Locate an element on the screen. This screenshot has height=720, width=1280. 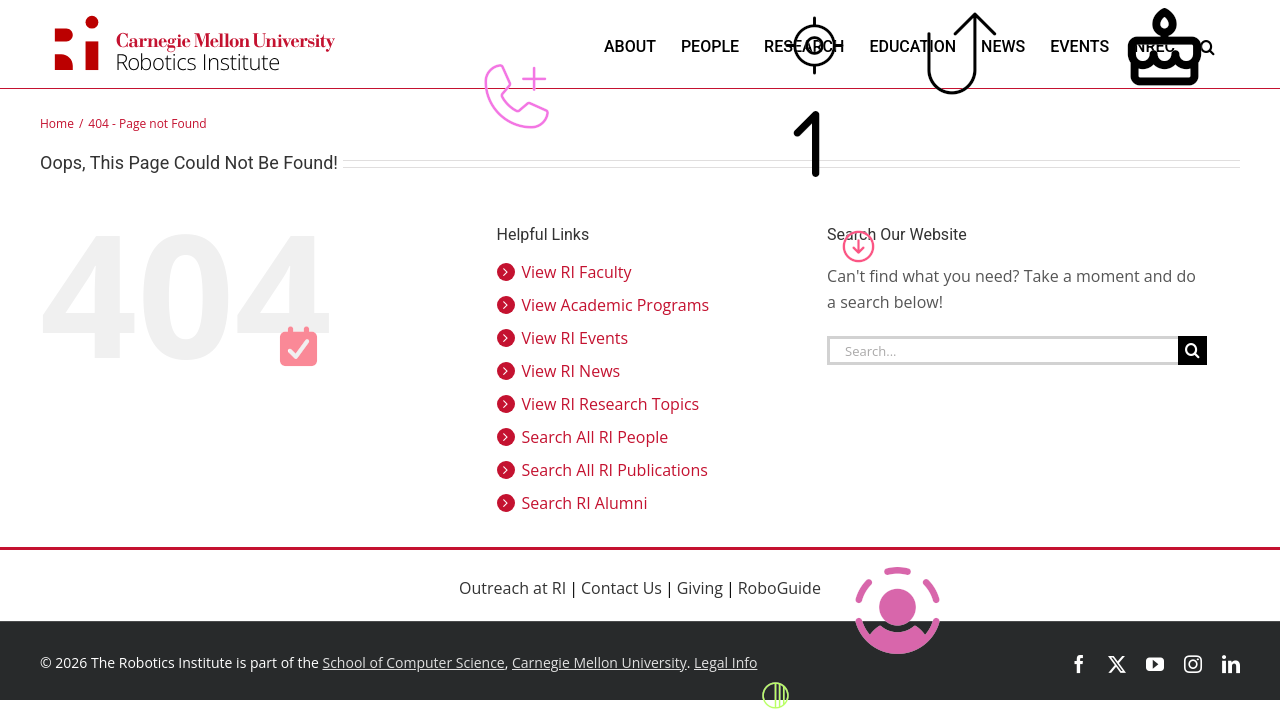
download file or content is located at coordinates (858, 246).